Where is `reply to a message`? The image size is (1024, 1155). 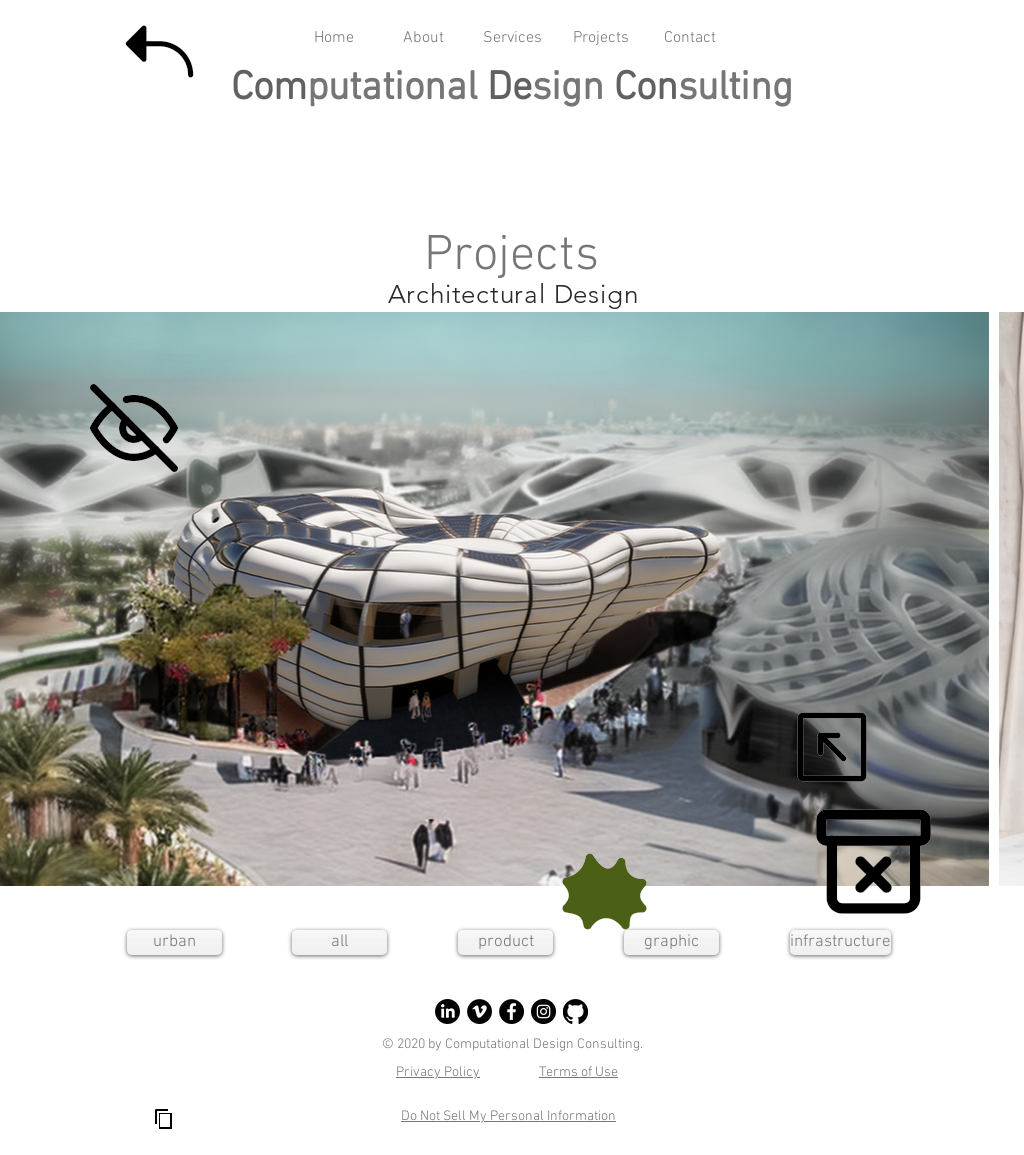 reply to a message is located at coordinates (159, 51).